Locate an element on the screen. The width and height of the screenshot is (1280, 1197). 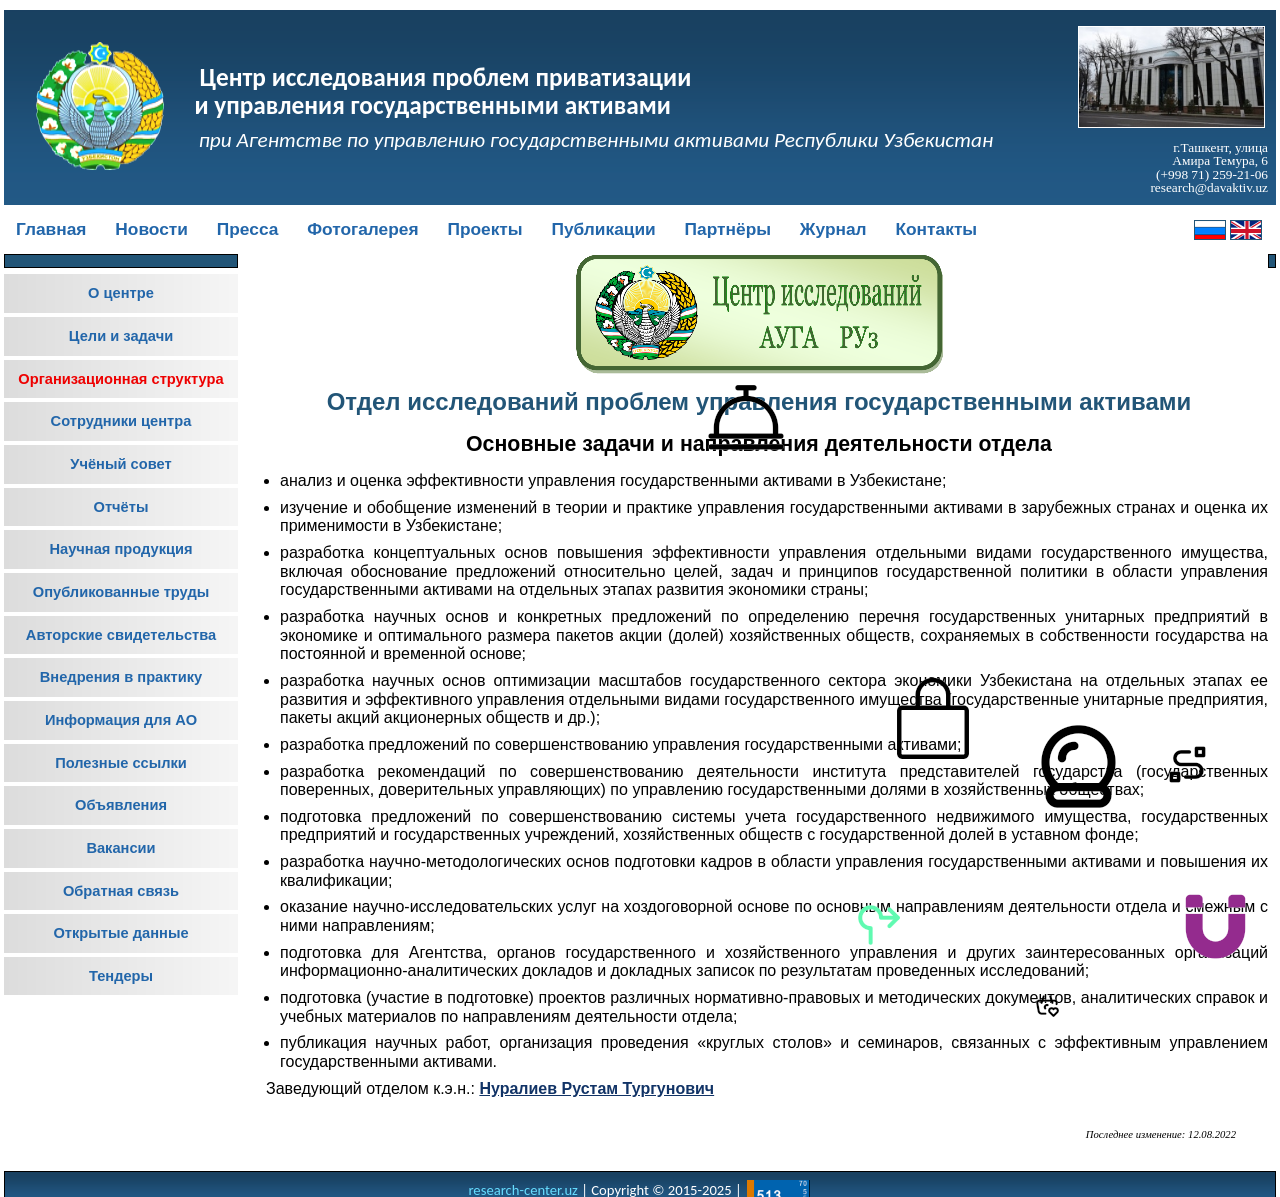
access fortune or prediction features is located at coordinates (1078, 766).